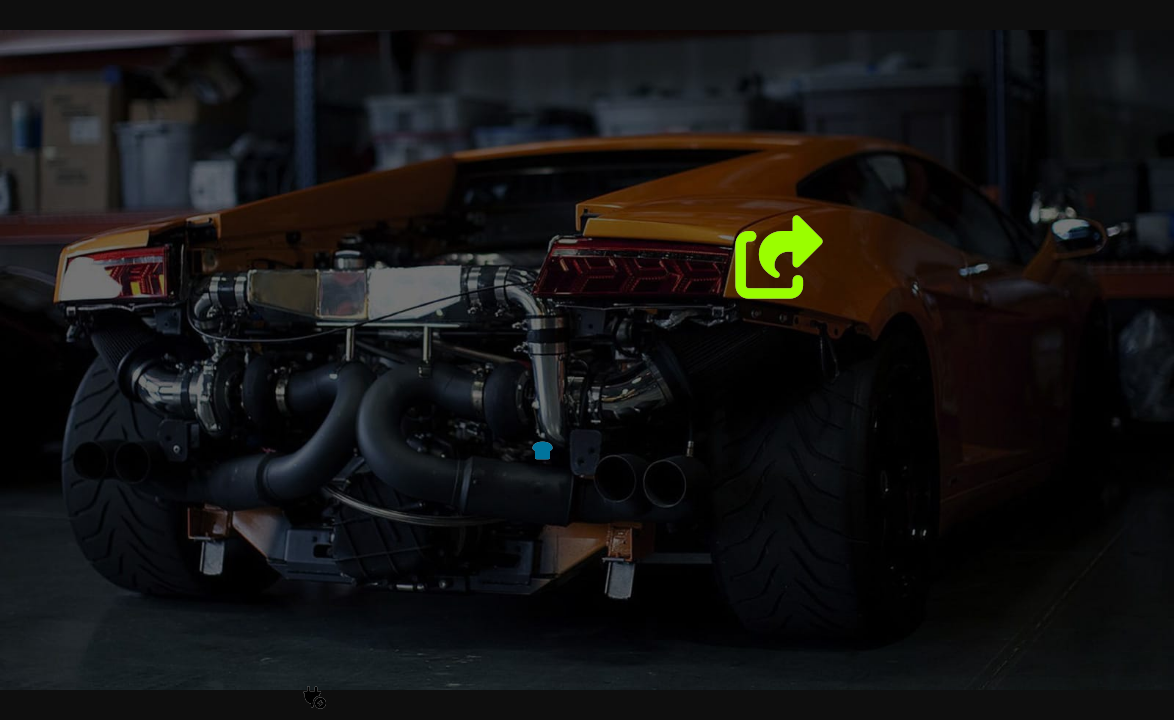 The width and height of the screenshot is (1174, 720). What do you see at coordinates (313, 697) in the screenshot?
I see `indicates active power connection or charging` at bounding box center [313, 697].